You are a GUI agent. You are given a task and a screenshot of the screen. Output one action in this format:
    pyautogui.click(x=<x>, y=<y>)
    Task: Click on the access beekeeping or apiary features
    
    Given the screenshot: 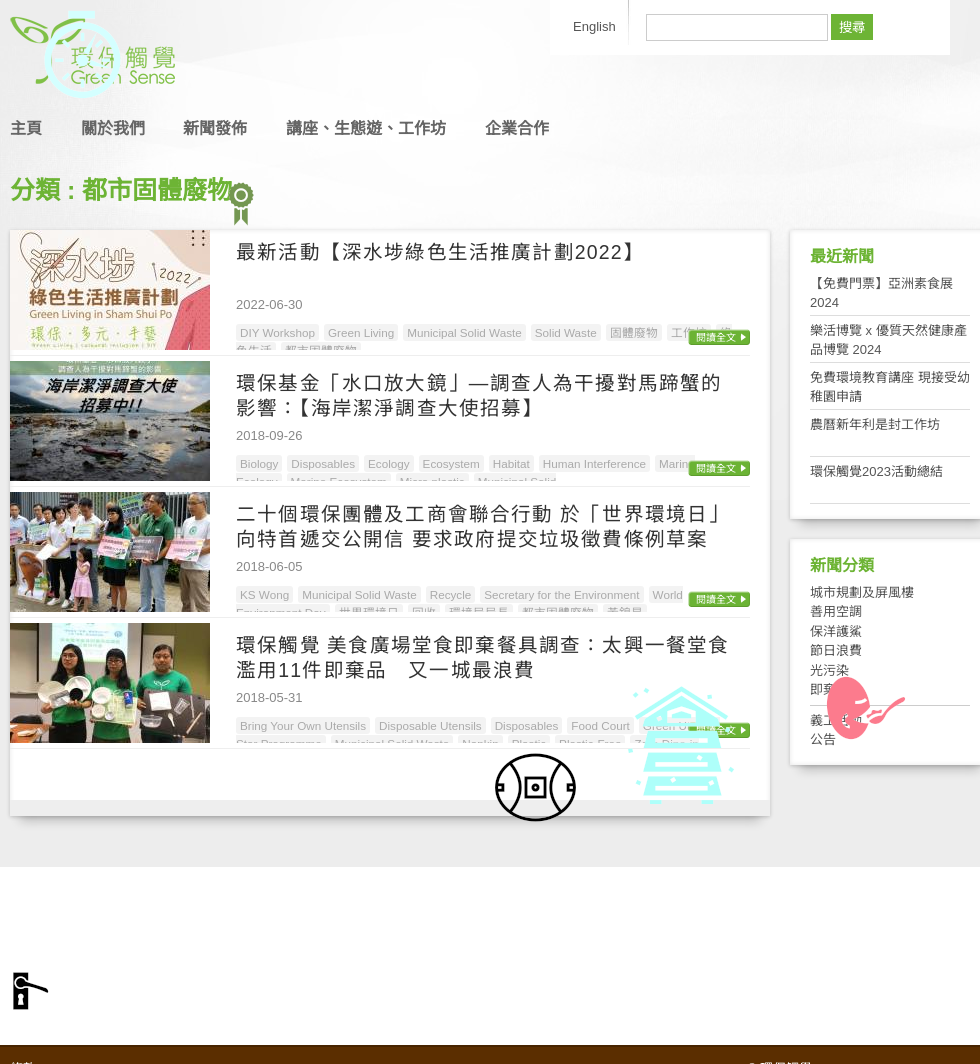 What is the action you would take?
    pyautogui.click(x=681, y=744)
    